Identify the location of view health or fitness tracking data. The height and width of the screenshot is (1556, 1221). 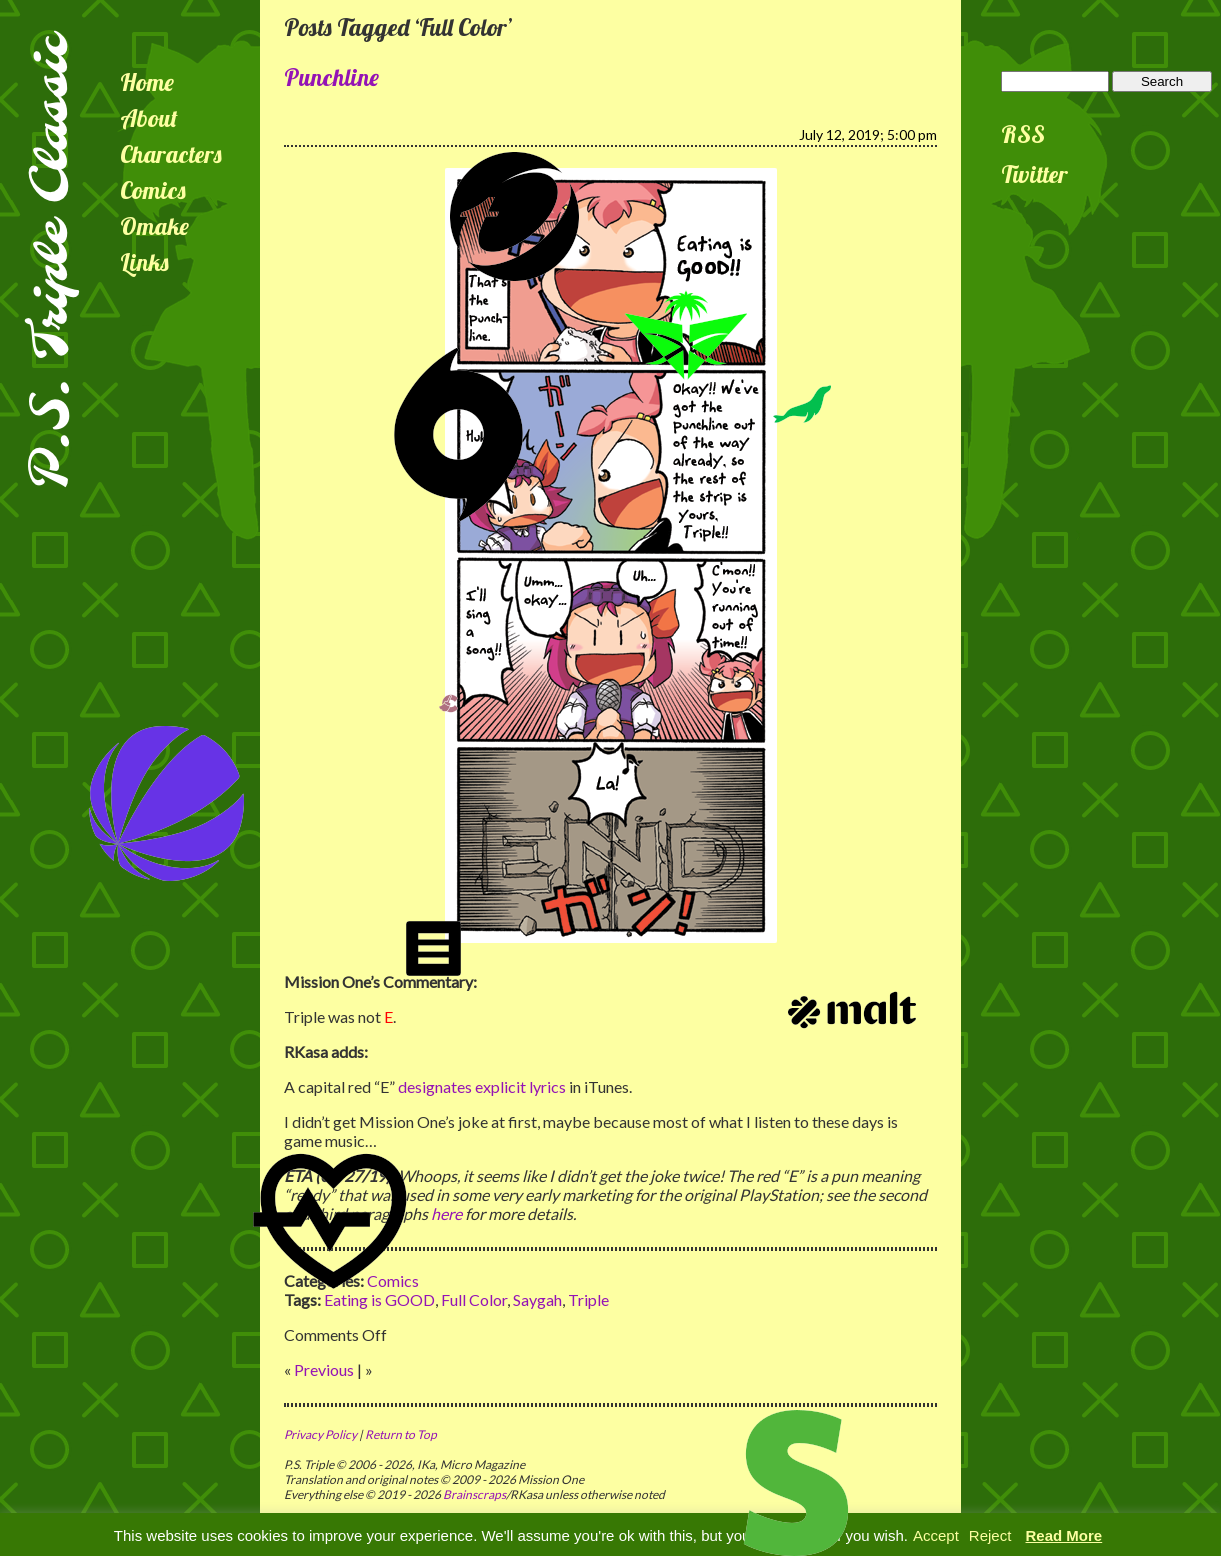
(333, 1219).